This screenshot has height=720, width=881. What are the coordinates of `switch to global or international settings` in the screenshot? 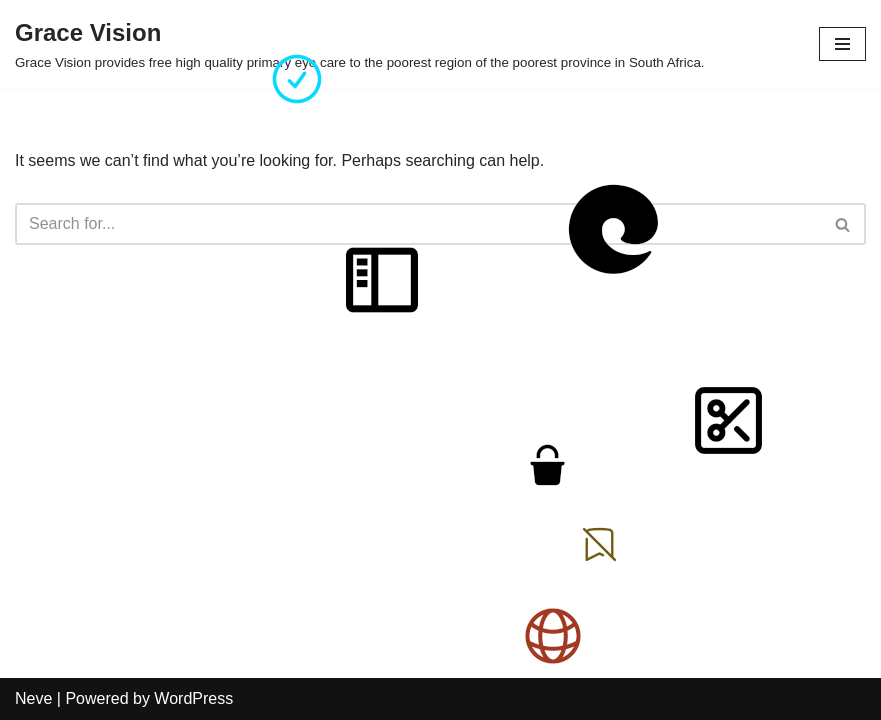 It's located at (553, 636).